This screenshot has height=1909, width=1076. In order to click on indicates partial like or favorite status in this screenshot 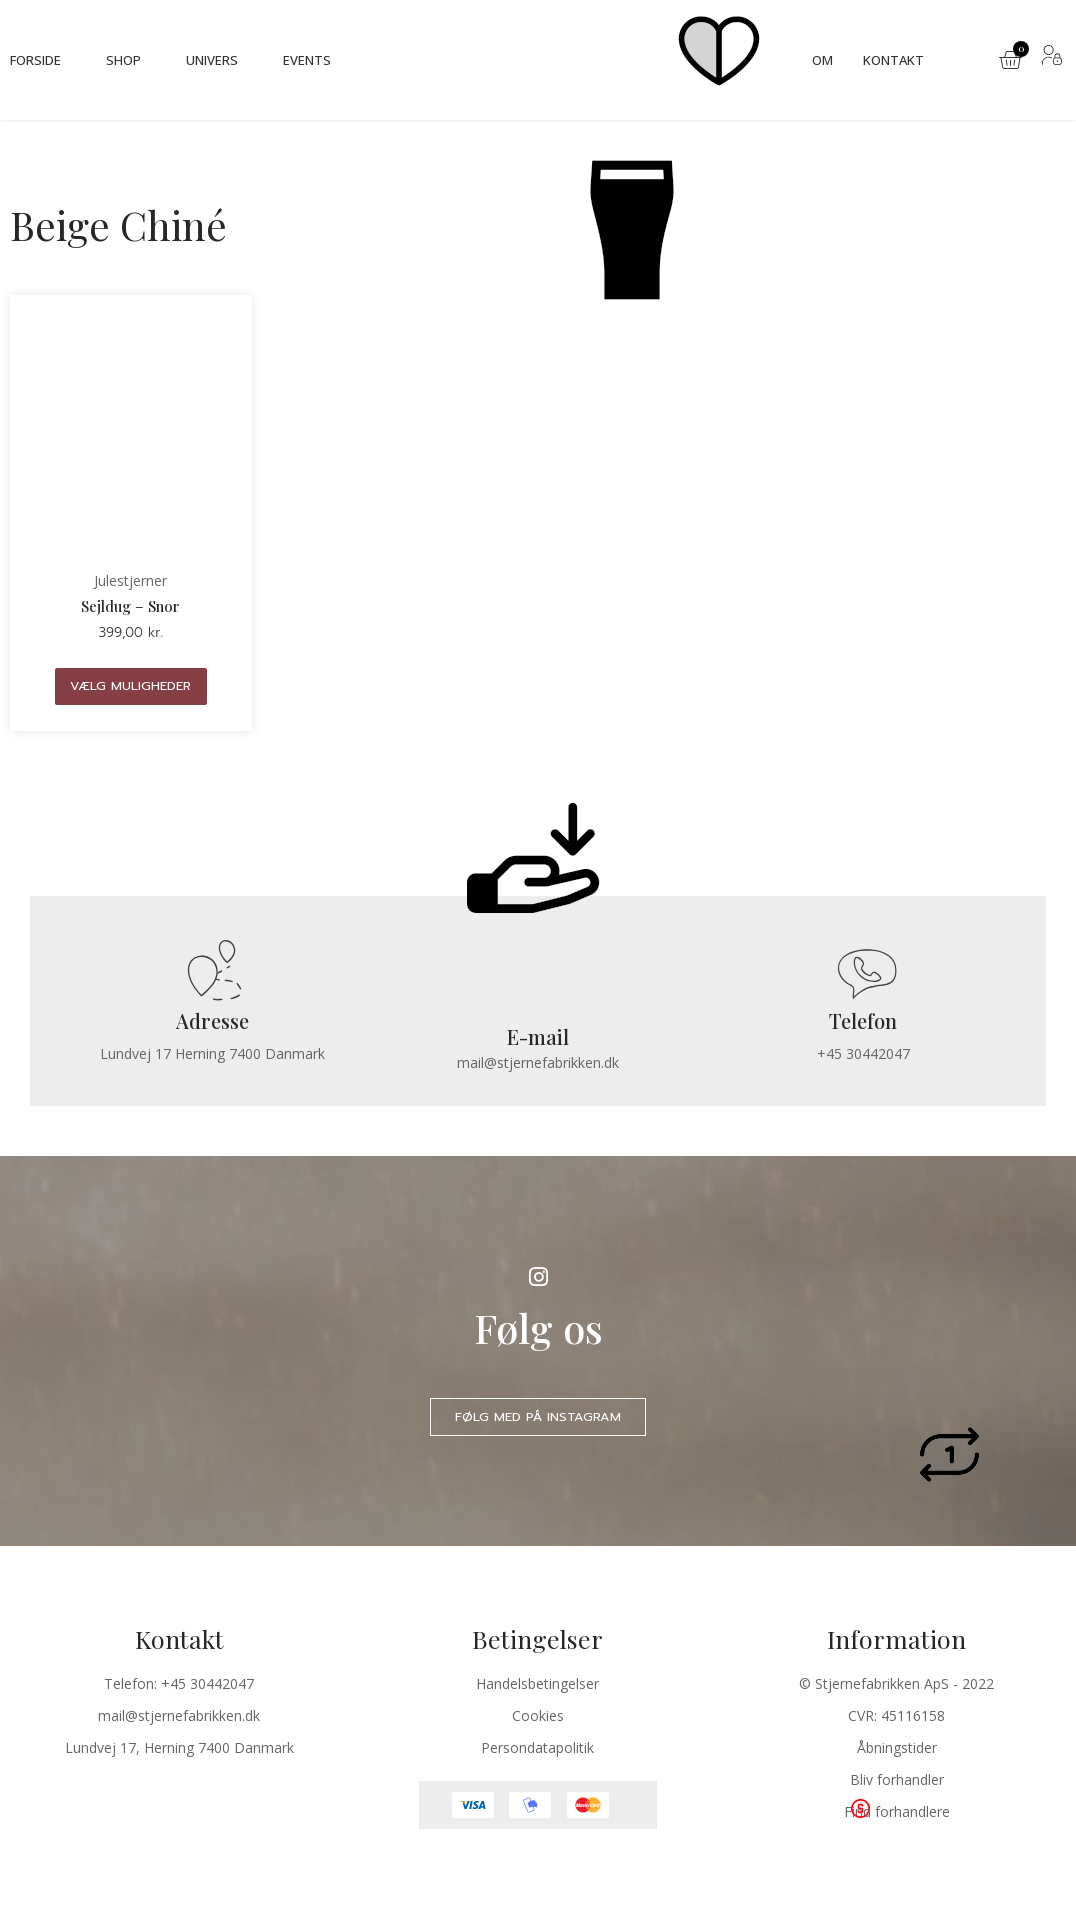, I will do `click(719, 48)`.